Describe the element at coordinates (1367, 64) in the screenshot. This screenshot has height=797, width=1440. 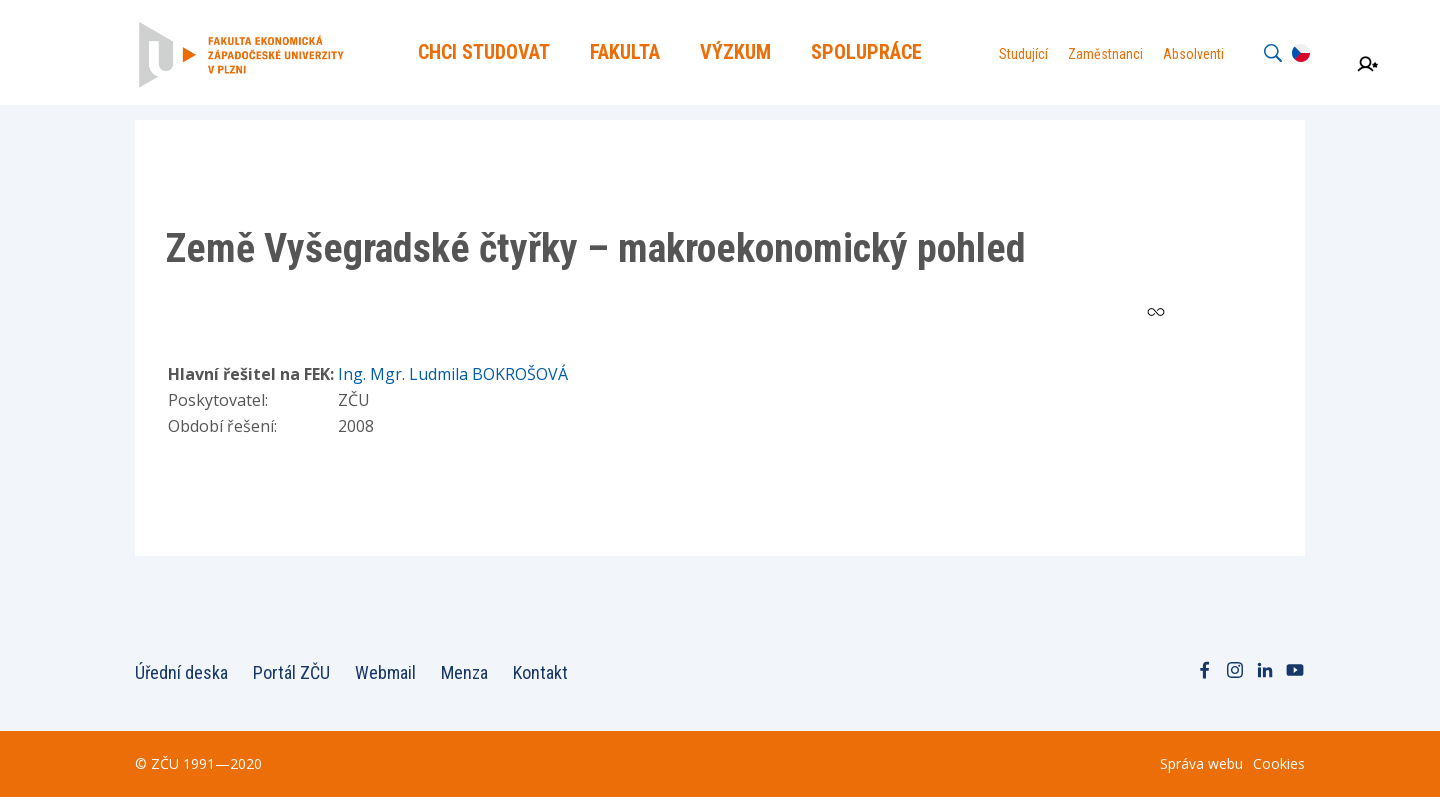
I see `access user settings` at that location.